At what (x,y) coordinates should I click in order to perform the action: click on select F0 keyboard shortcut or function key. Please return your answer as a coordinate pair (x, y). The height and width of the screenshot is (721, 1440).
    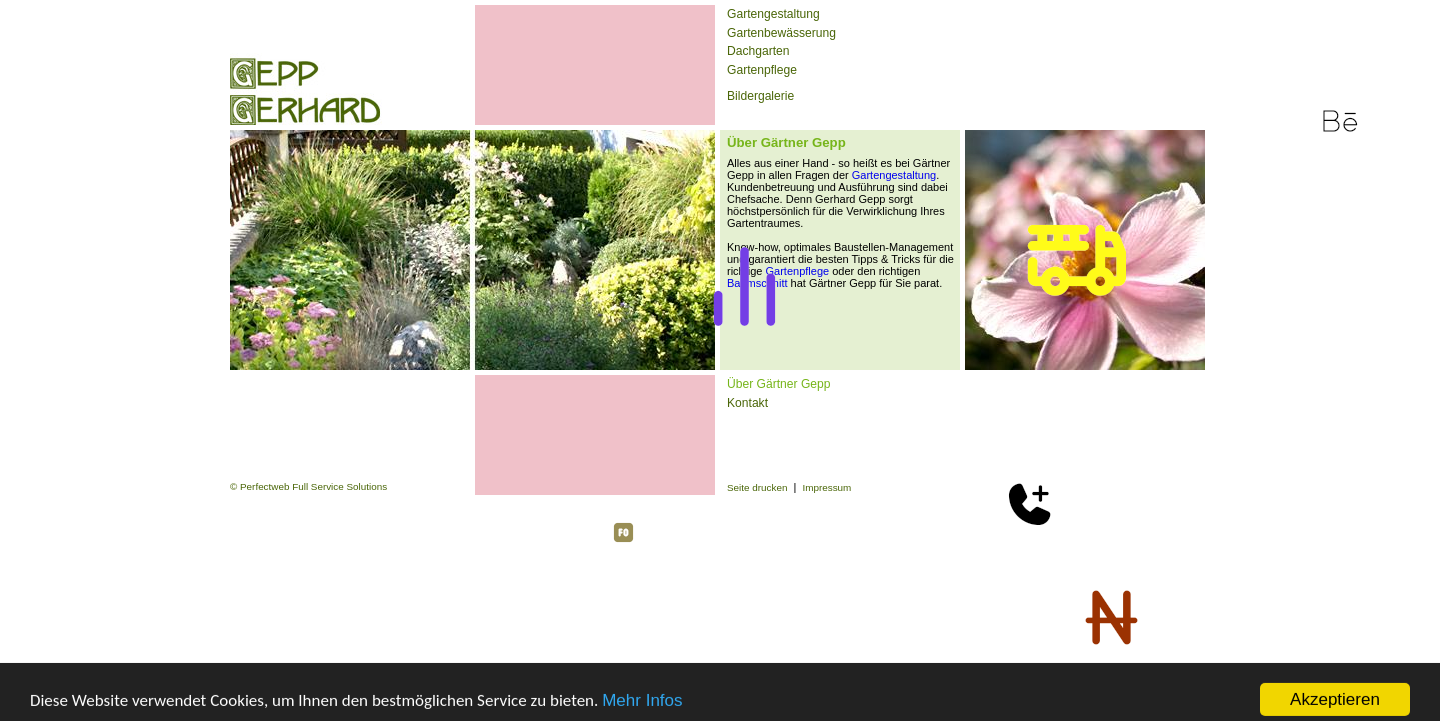
    Looking at the image, I should click on (623, 532).